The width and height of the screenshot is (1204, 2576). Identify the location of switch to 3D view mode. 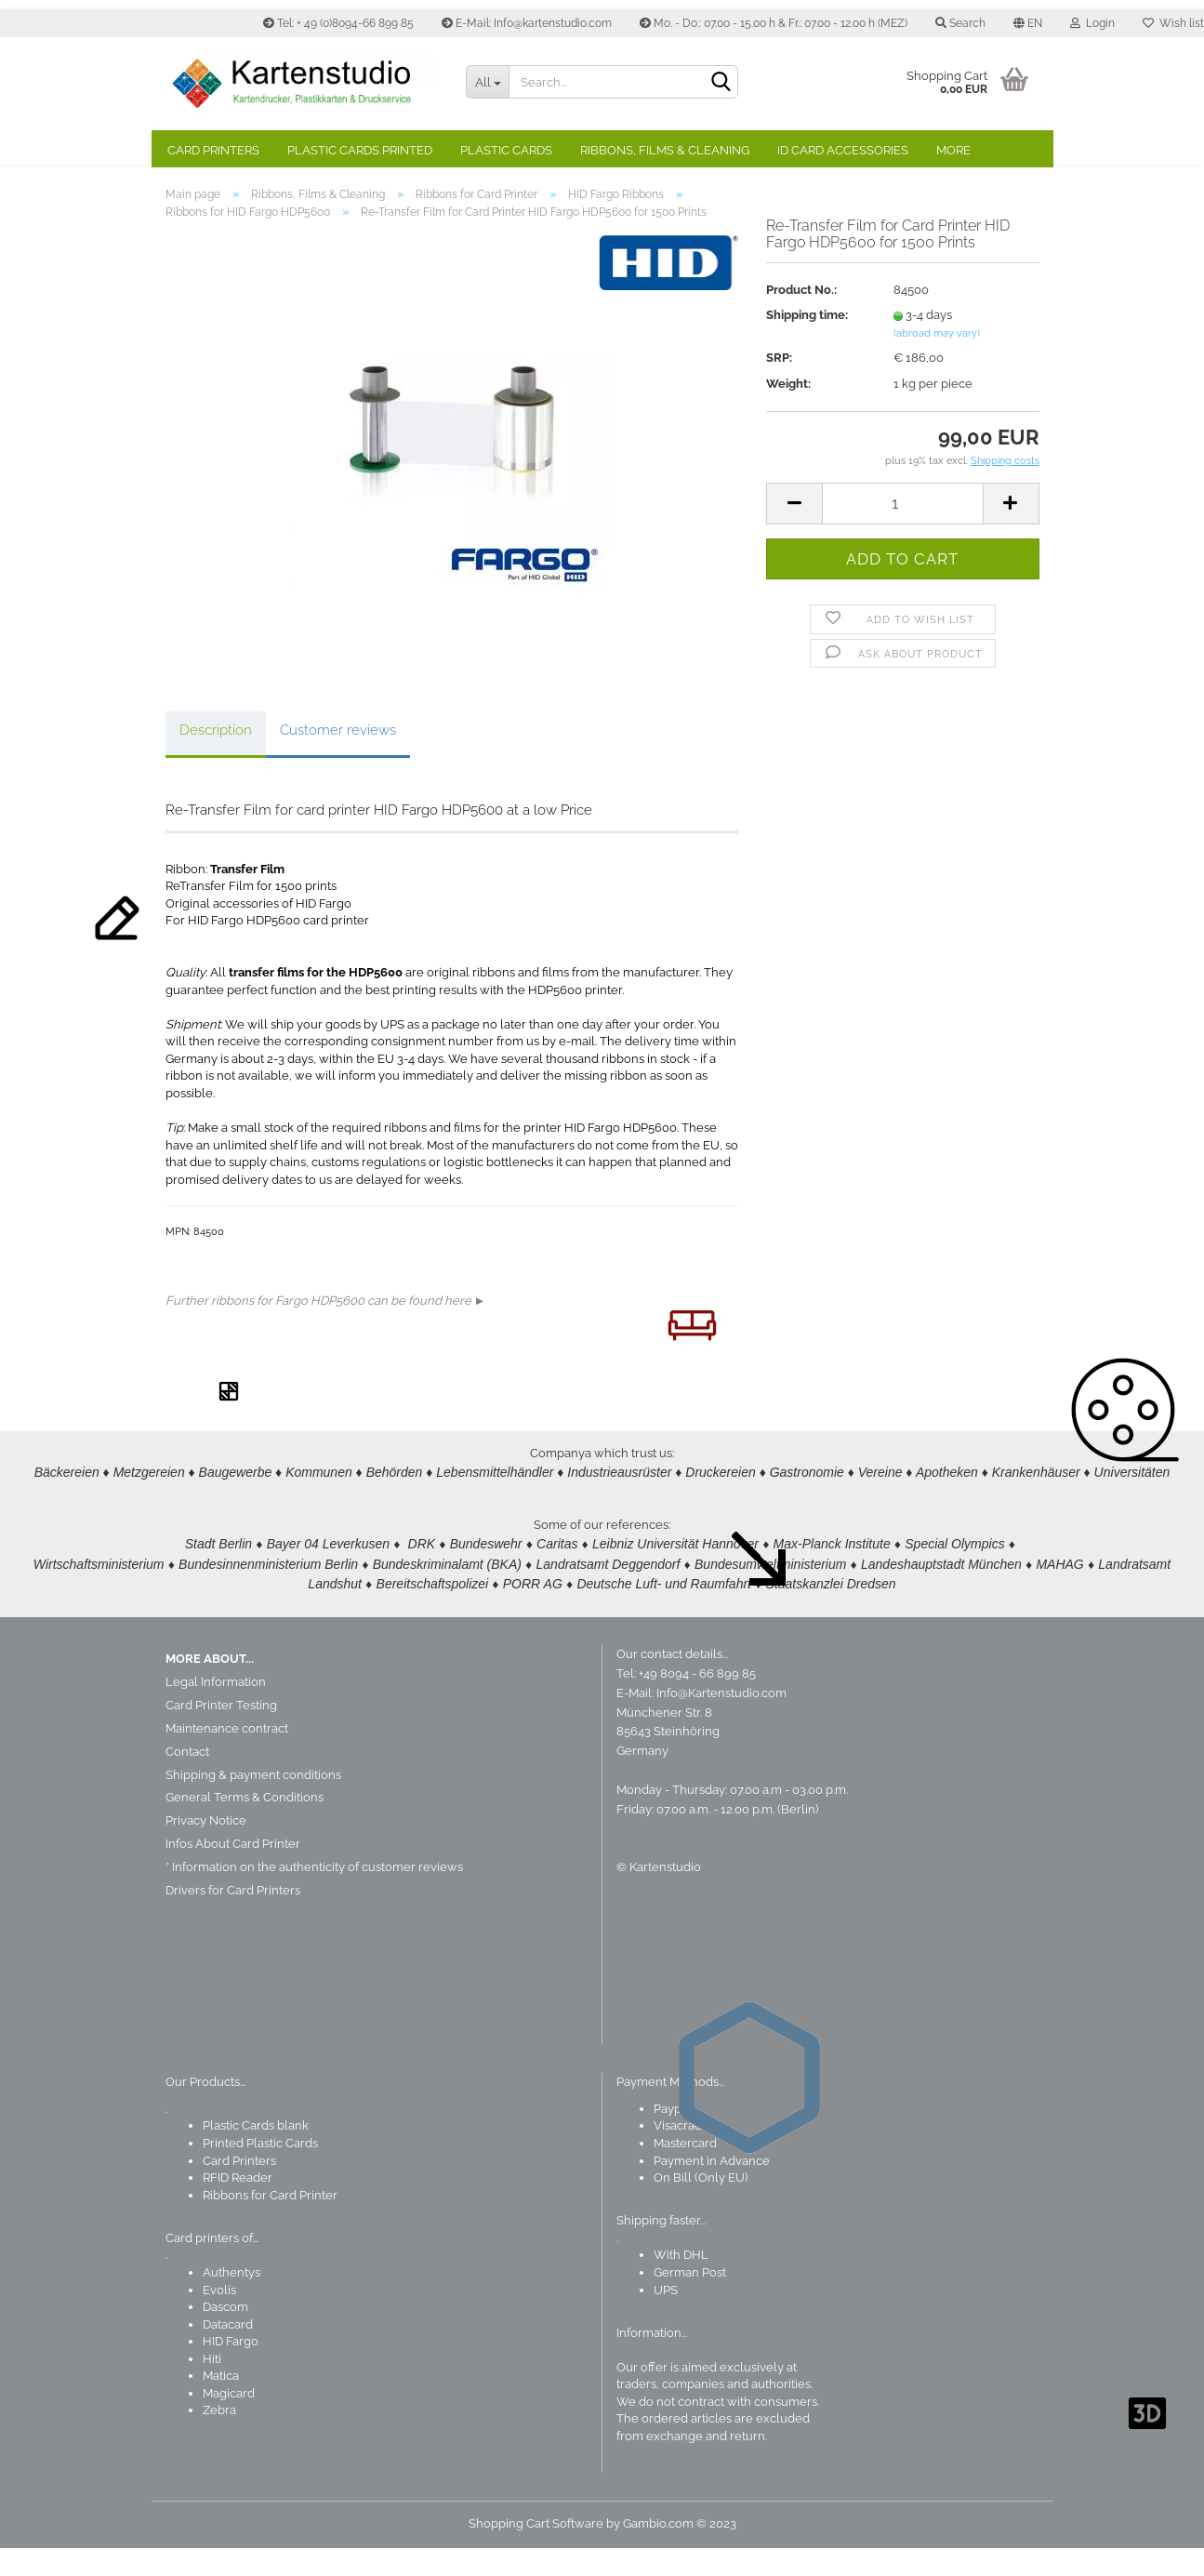
(1147, 2413).